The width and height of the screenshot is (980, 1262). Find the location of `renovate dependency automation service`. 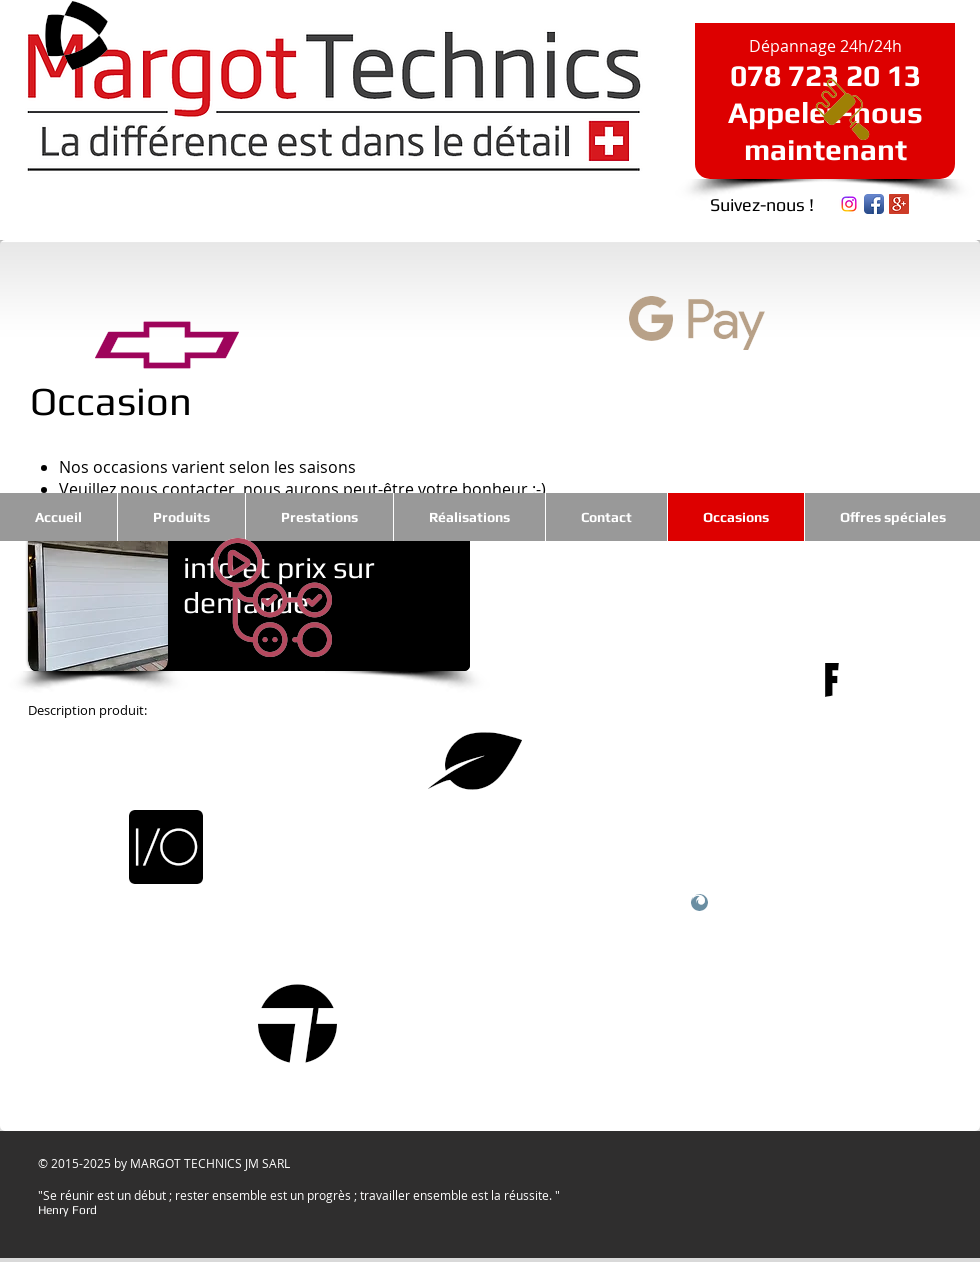

renovate dependency automation service is located at coordinates (842, 109).